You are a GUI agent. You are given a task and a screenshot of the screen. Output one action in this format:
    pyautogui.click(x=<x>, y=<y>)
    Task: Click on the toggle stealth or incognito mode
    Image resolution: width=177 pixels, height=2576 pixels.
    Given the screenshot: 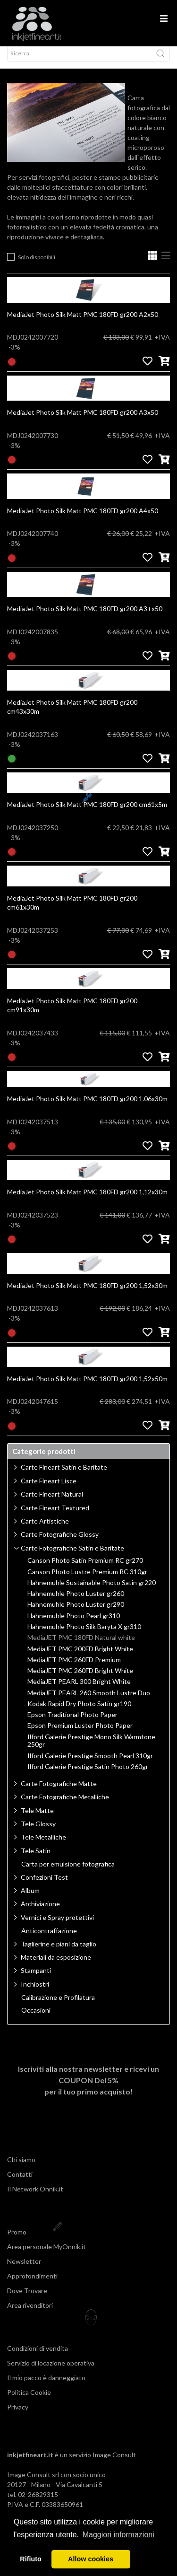 What is the action you would take?
    pyautogui.click(x=91, y=2317)
    